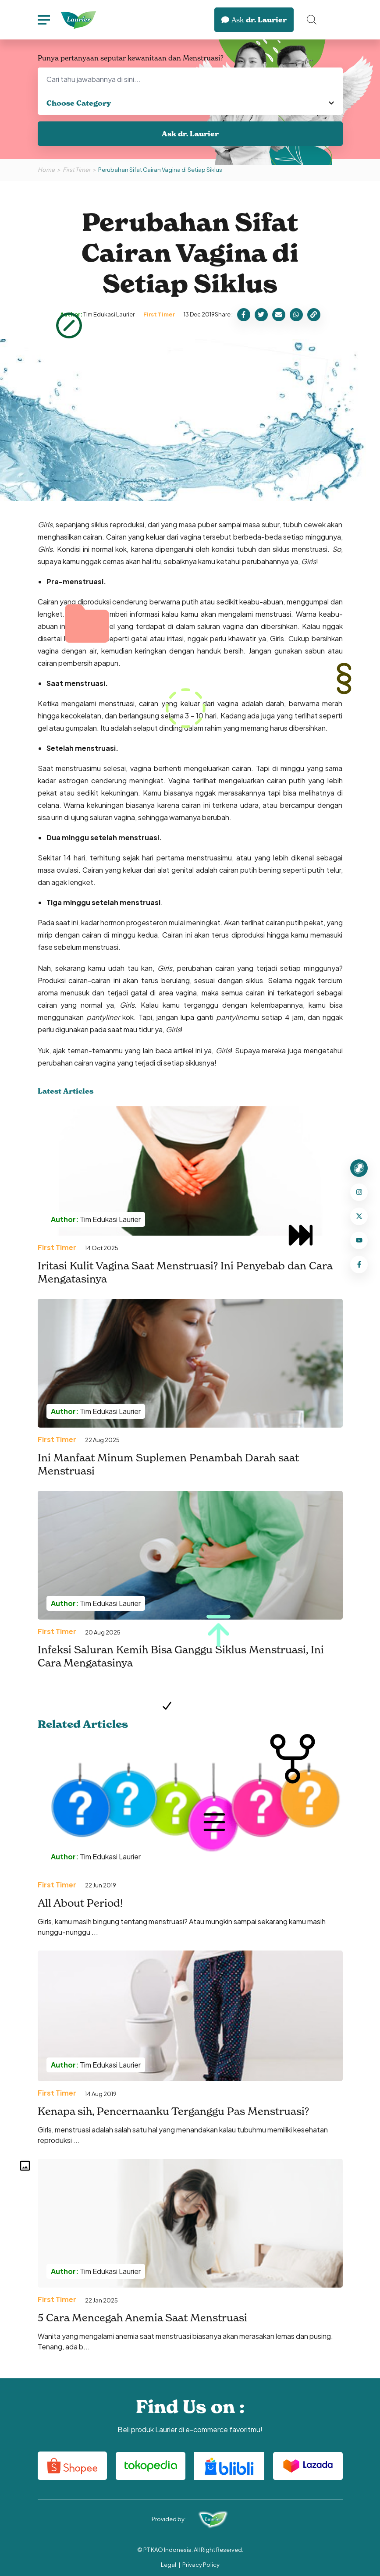 The width and height of the screenshot is (380, 2576). I want to click on create a new draft issue, so click(185, 708).